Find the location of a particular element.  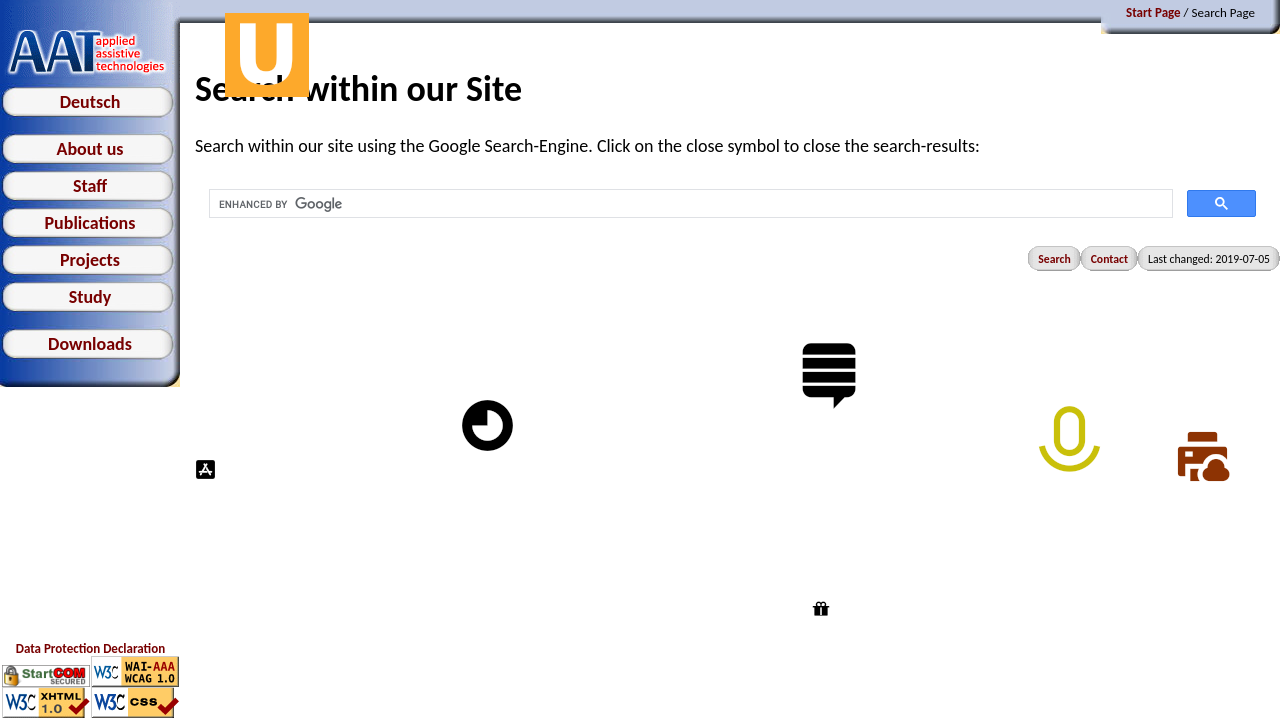

tap to start voice recording is located at coordinates (1069, 440).